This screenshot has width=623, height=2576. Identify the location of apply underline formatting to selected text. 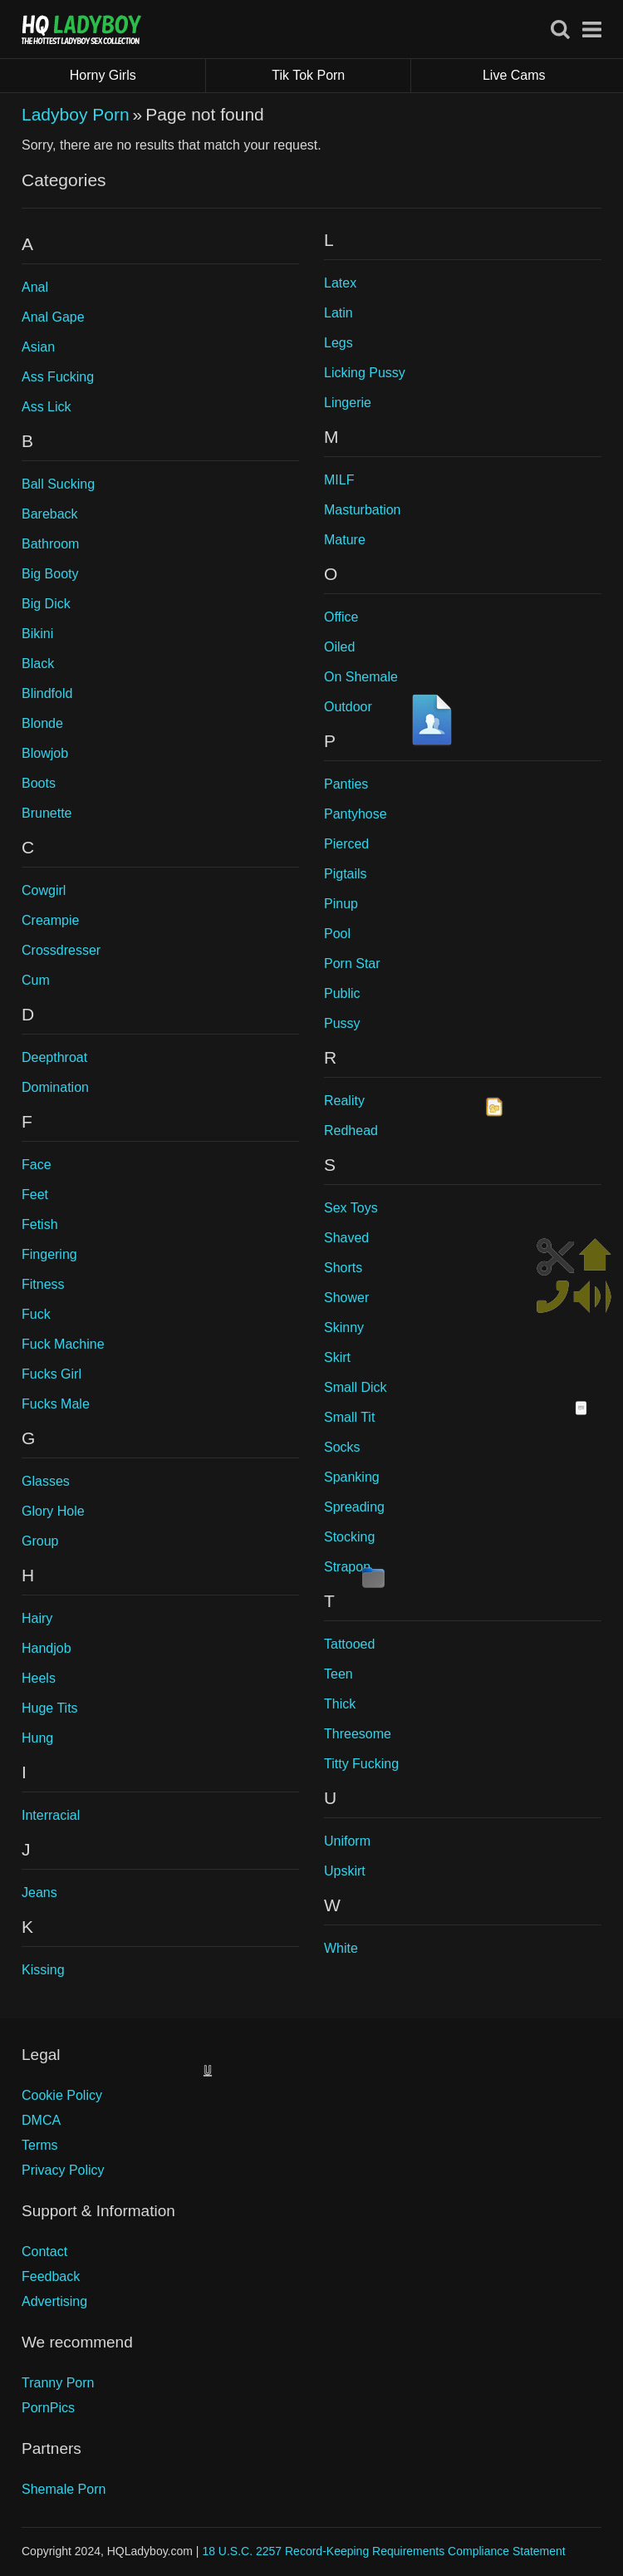
(208, 2071).